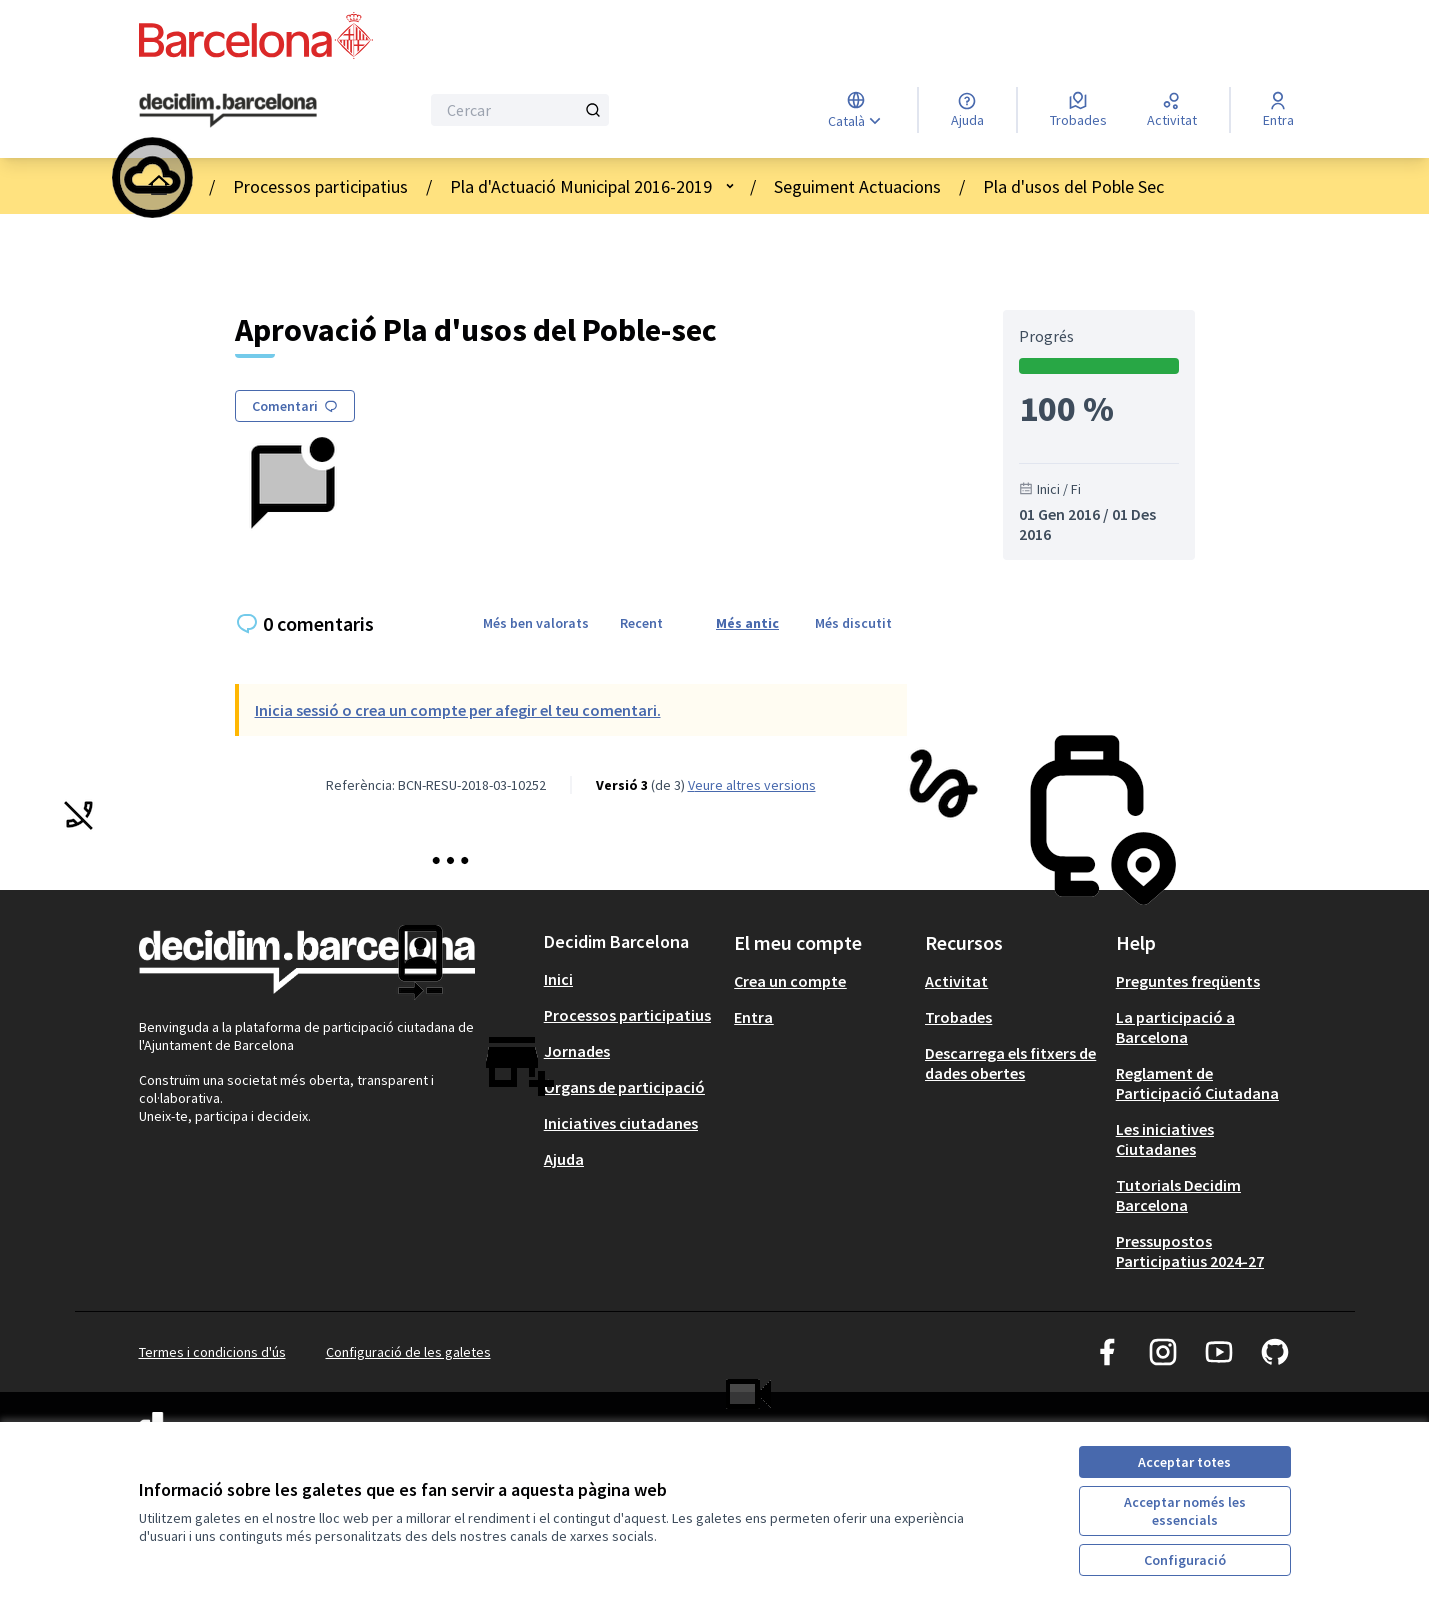 The height and width of the screenshot is (1600, 1429). I want to click on view more options, so click(450, 860).